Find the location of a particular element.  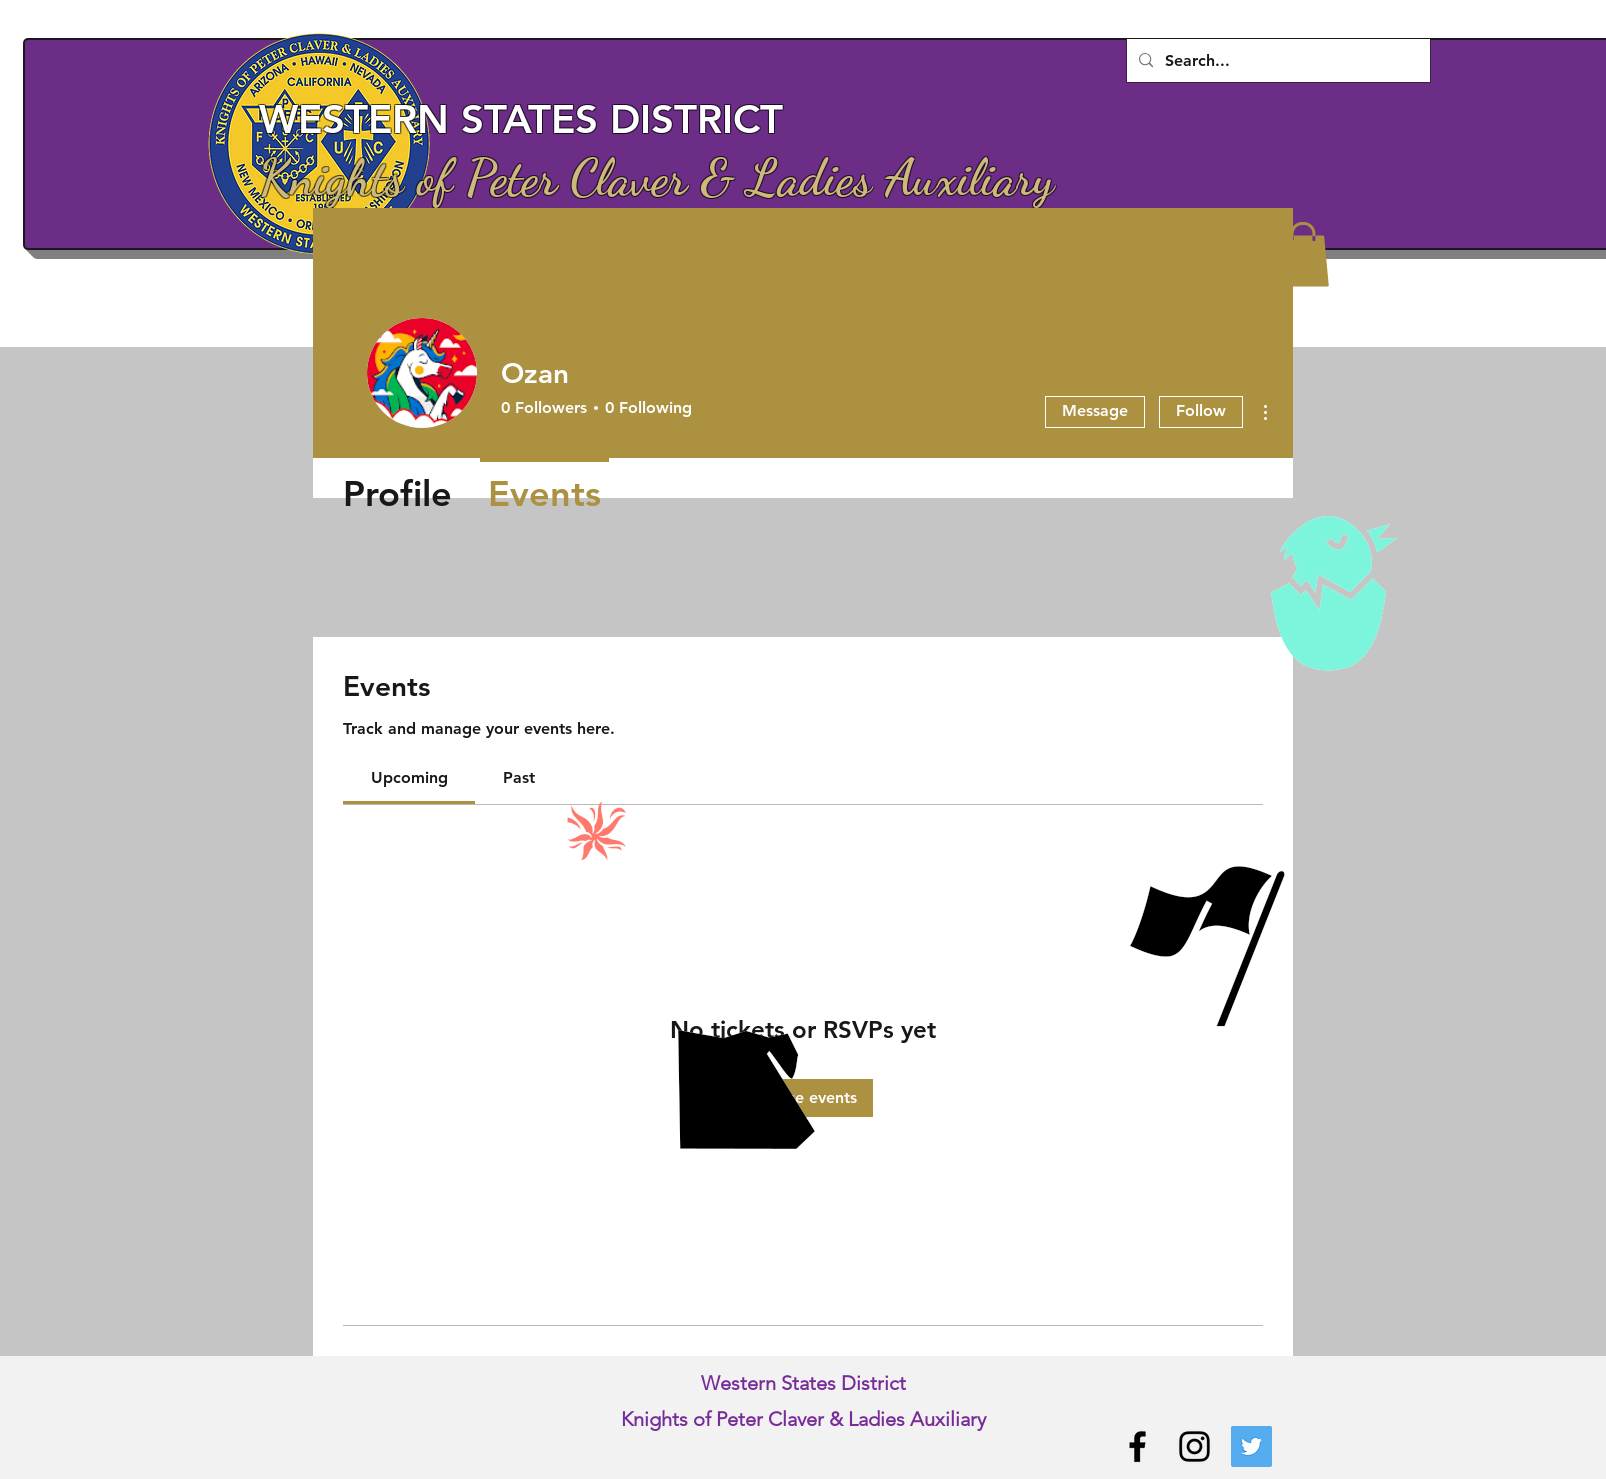

vanilla flavor ingredient or flavoring option is located at coordinates (596, 830).